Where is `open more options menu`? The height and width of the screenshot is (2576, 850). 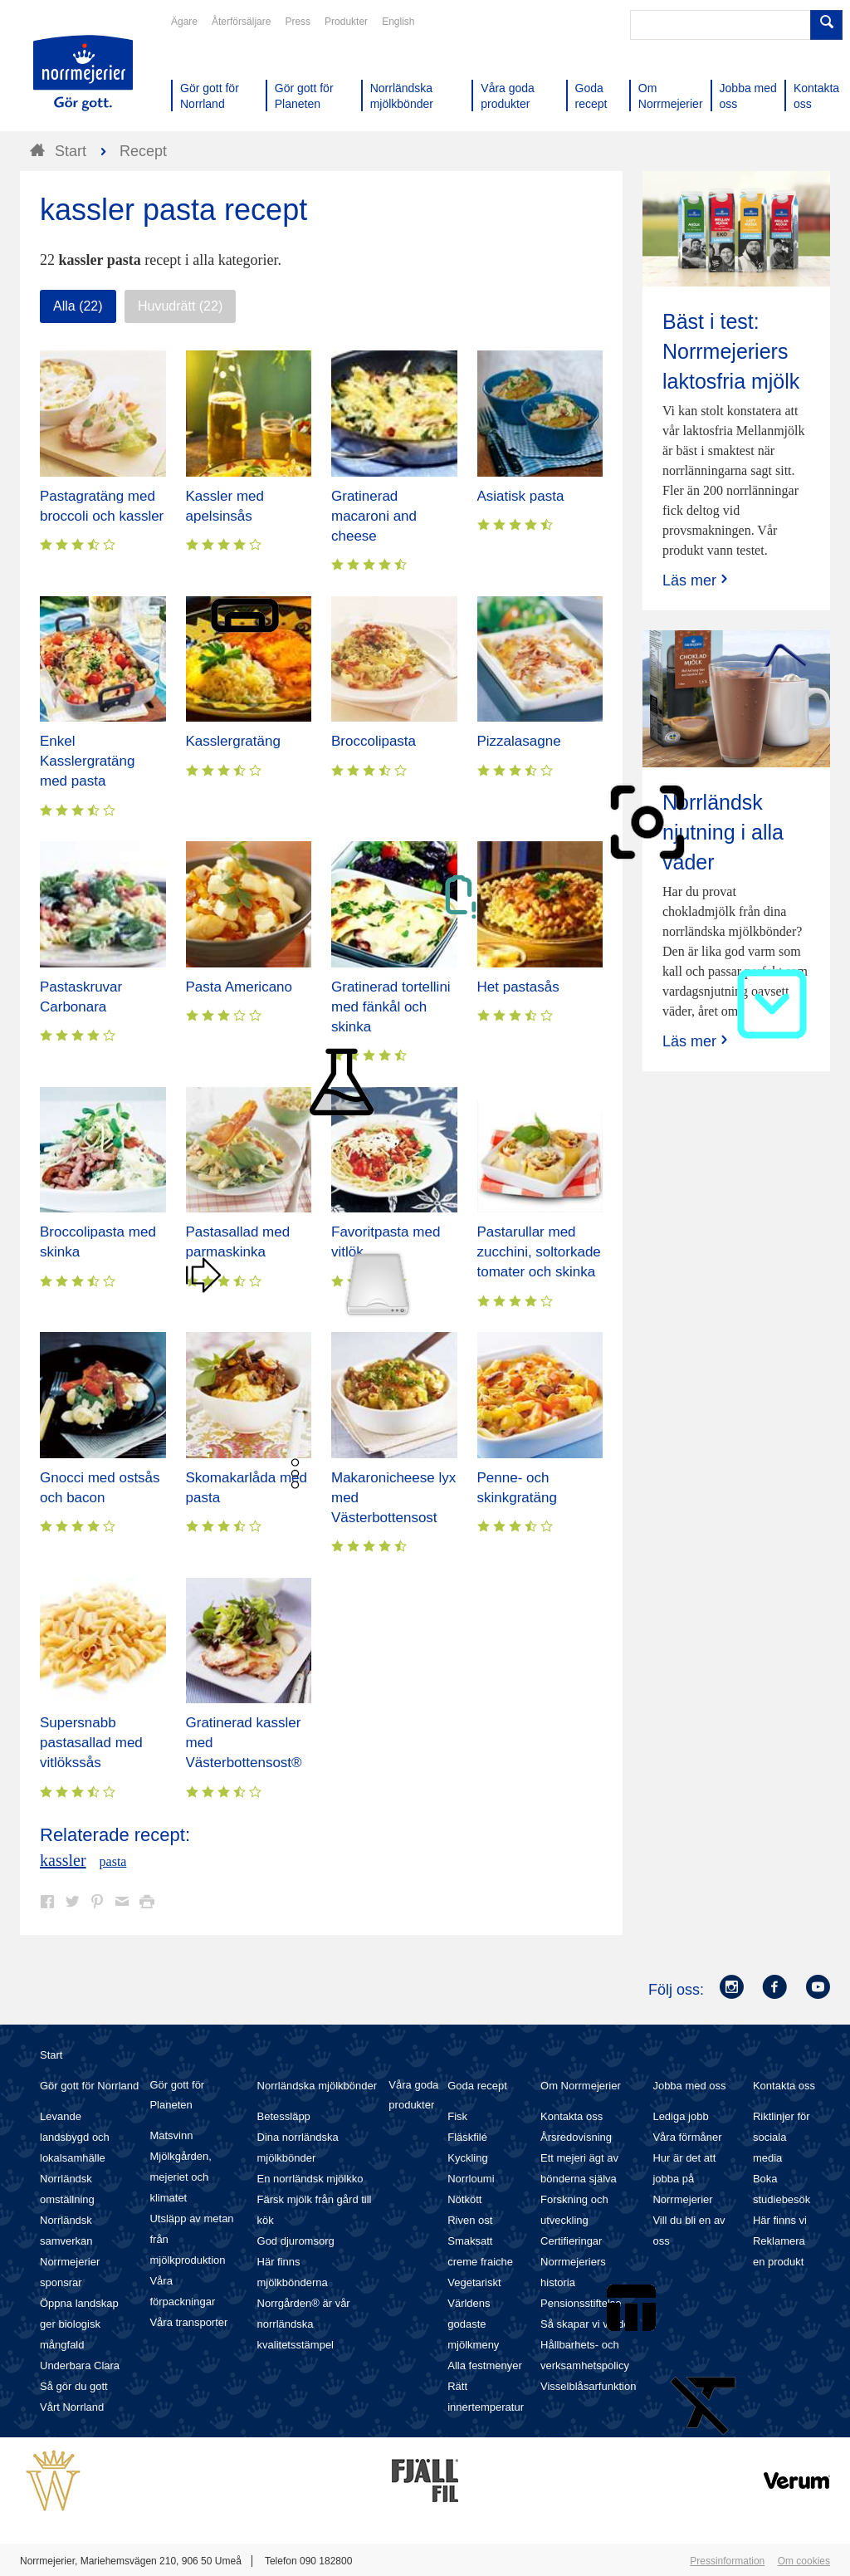
open more options menu is located at coordinates (295, 1473).